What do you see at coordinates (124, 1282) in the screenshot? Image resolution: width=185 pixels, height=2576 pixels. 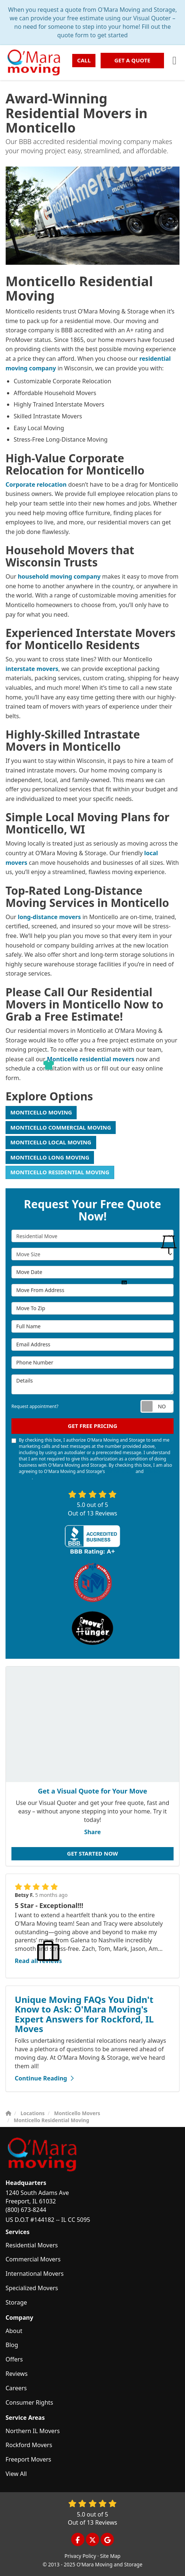 I see `open web browser` at bounding box center [124, 1282].